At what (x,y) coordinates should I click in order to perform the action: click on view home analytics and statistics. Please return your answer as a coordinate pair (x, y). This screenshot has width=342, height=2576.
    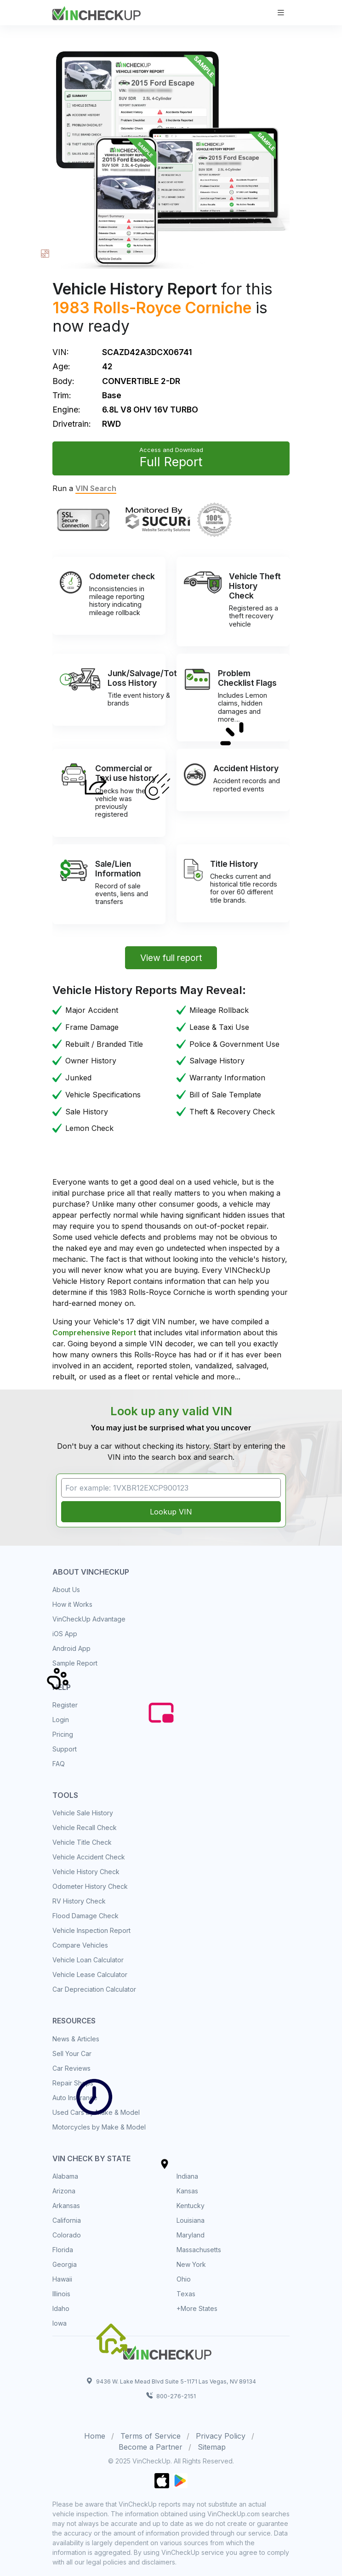
    Looking at the image, I should click on (111, 2338).